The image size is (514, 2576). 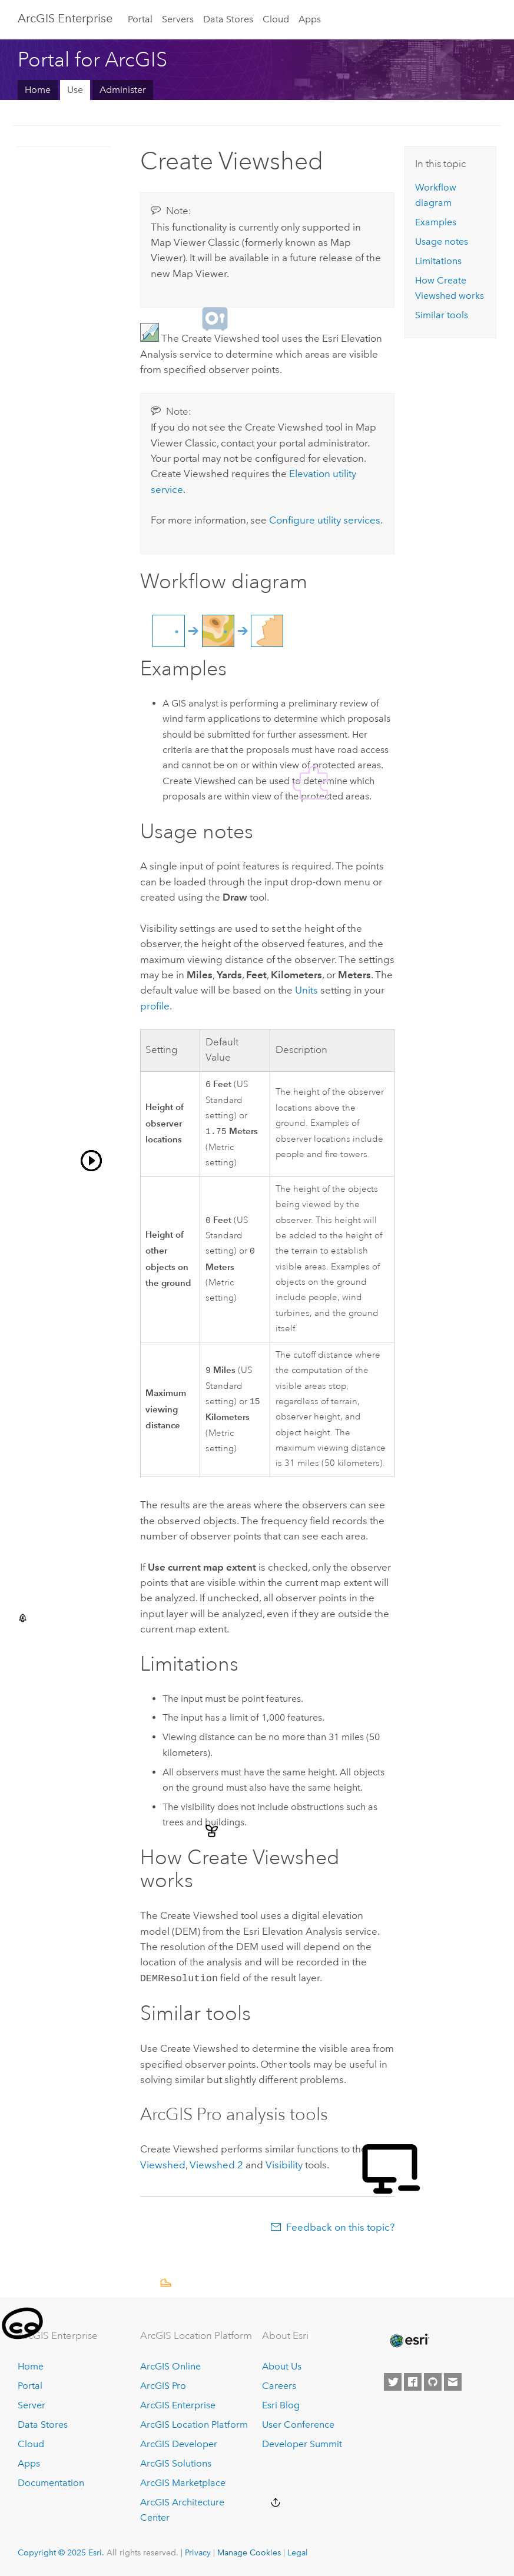 What do you see at coordinates (215, 318) in the screenshot?
I see `access secure storage or vault` at bounding box center [215, 318].